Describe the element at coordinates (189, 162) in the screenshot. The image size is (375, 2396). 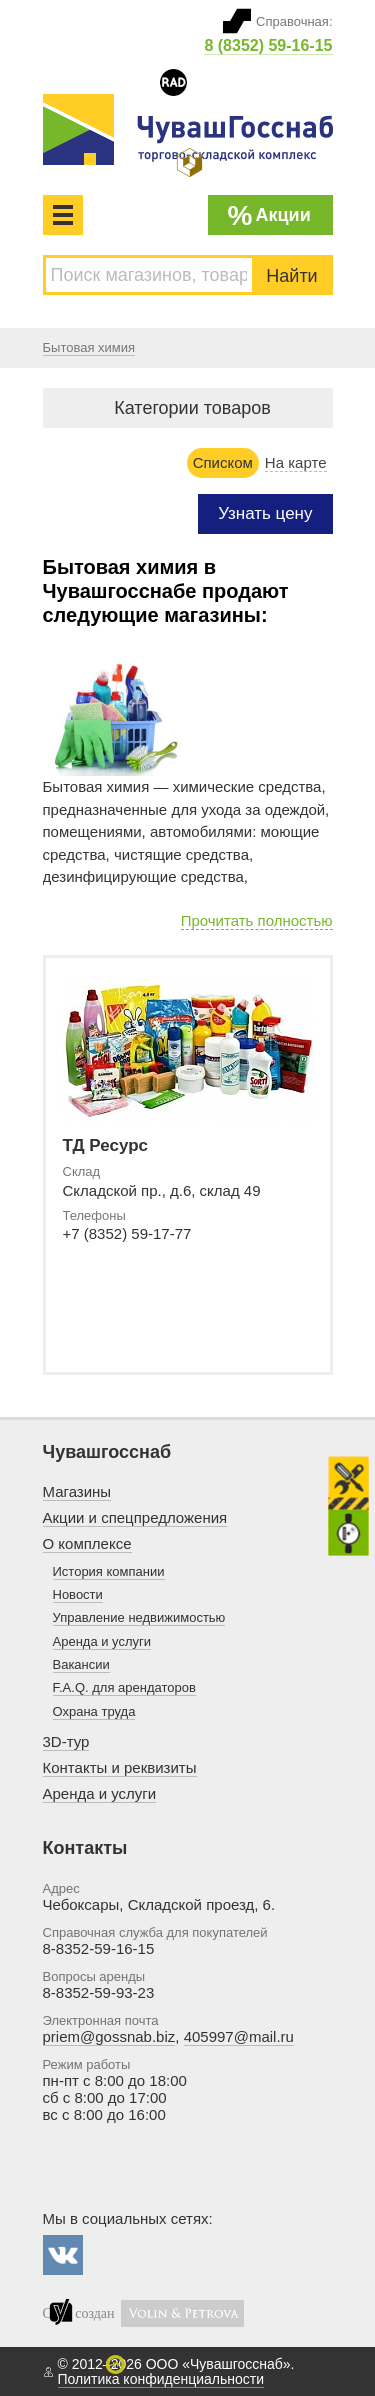
I see `blueprint app logo` at that location.